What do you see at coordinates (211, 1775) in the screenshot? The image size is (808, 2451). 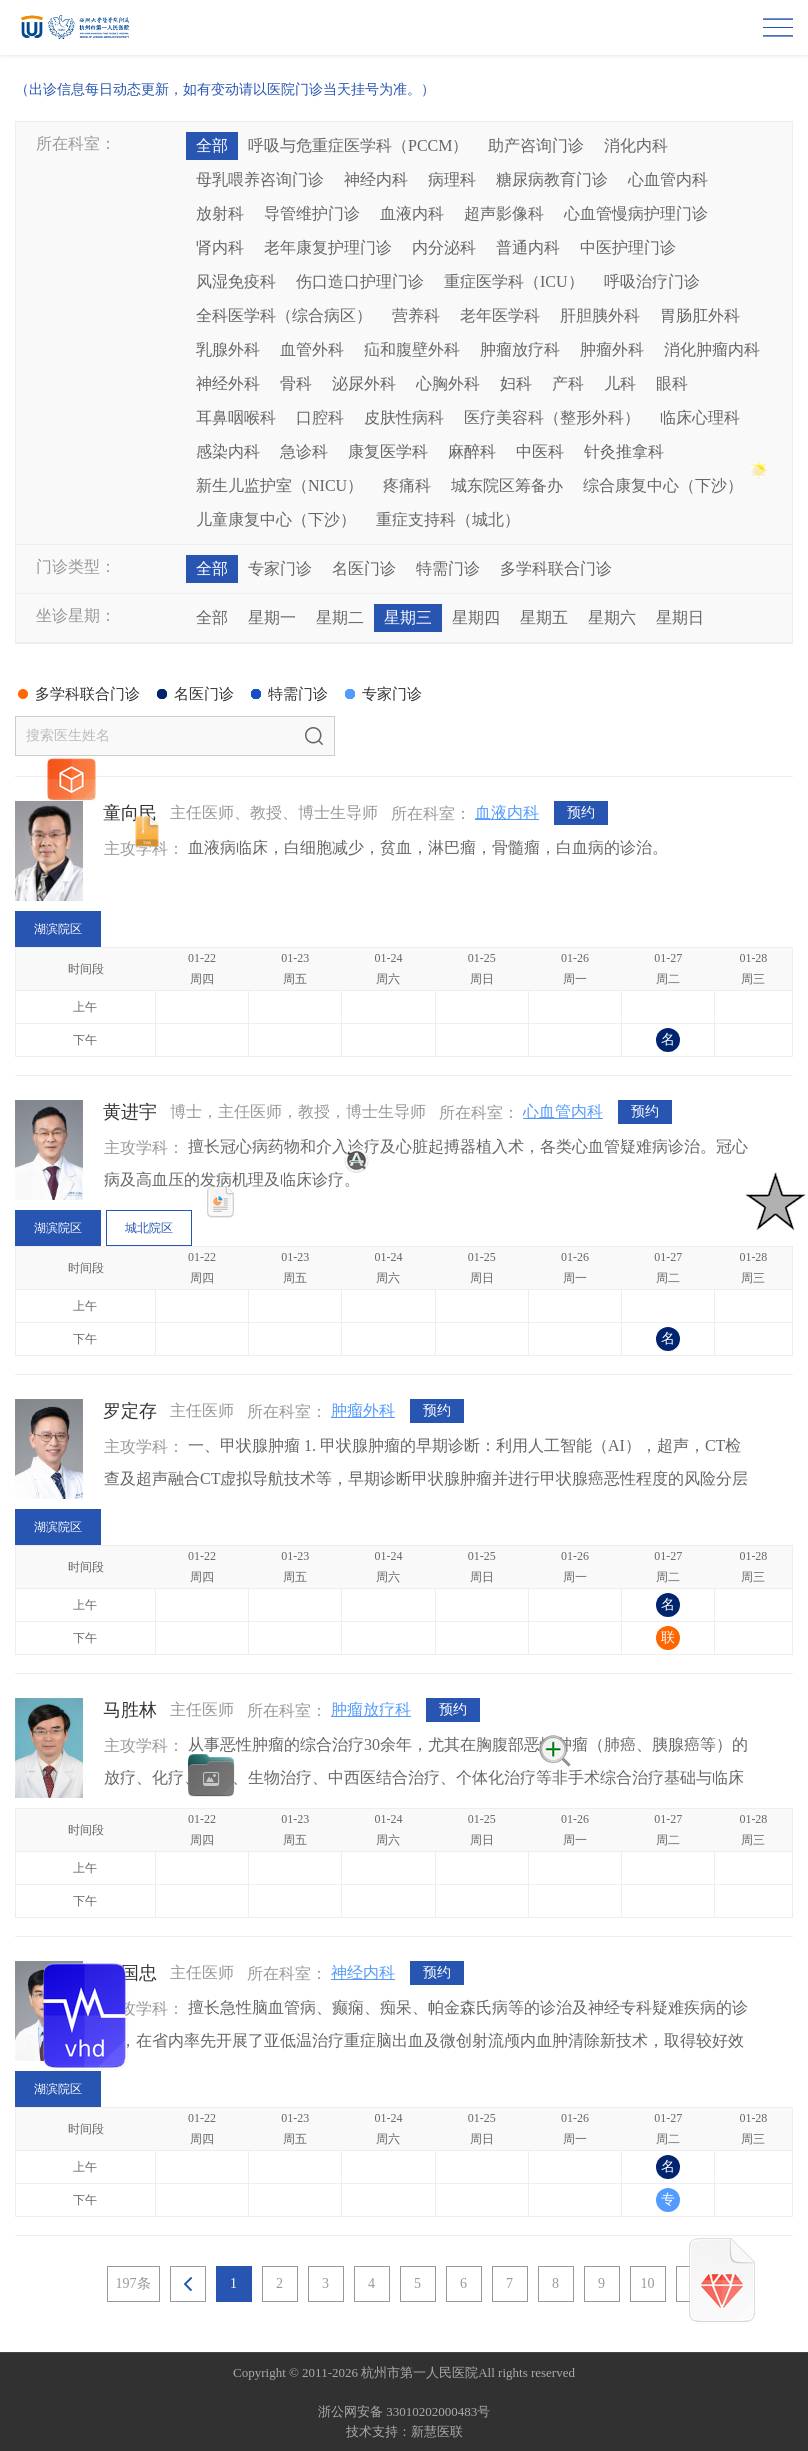 I see `open your pictures folder` at bounding box center [211, 1775].